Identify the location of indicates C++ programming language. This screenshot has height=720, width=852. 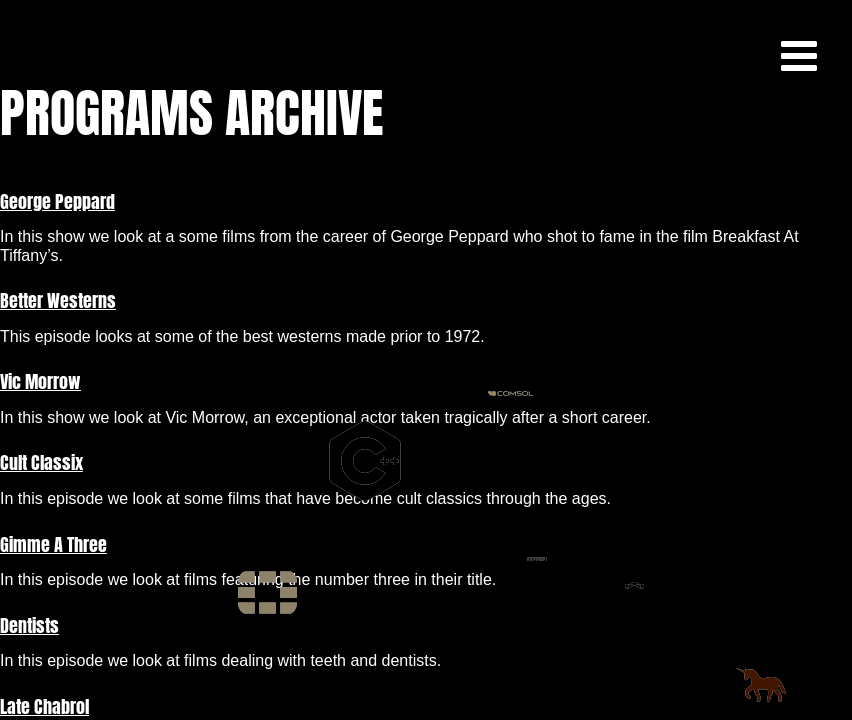
(365, 461).